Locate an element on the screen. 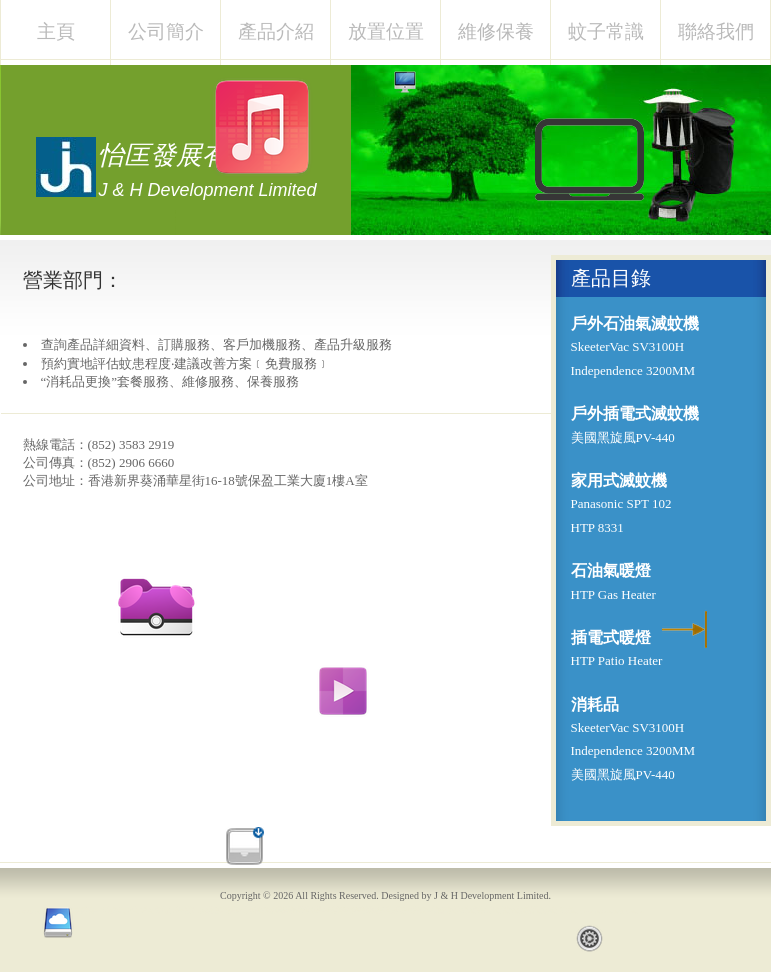 This screenshot has width=771, height=972. represents an iMac desktop computer is located at coordinates (405, 78).